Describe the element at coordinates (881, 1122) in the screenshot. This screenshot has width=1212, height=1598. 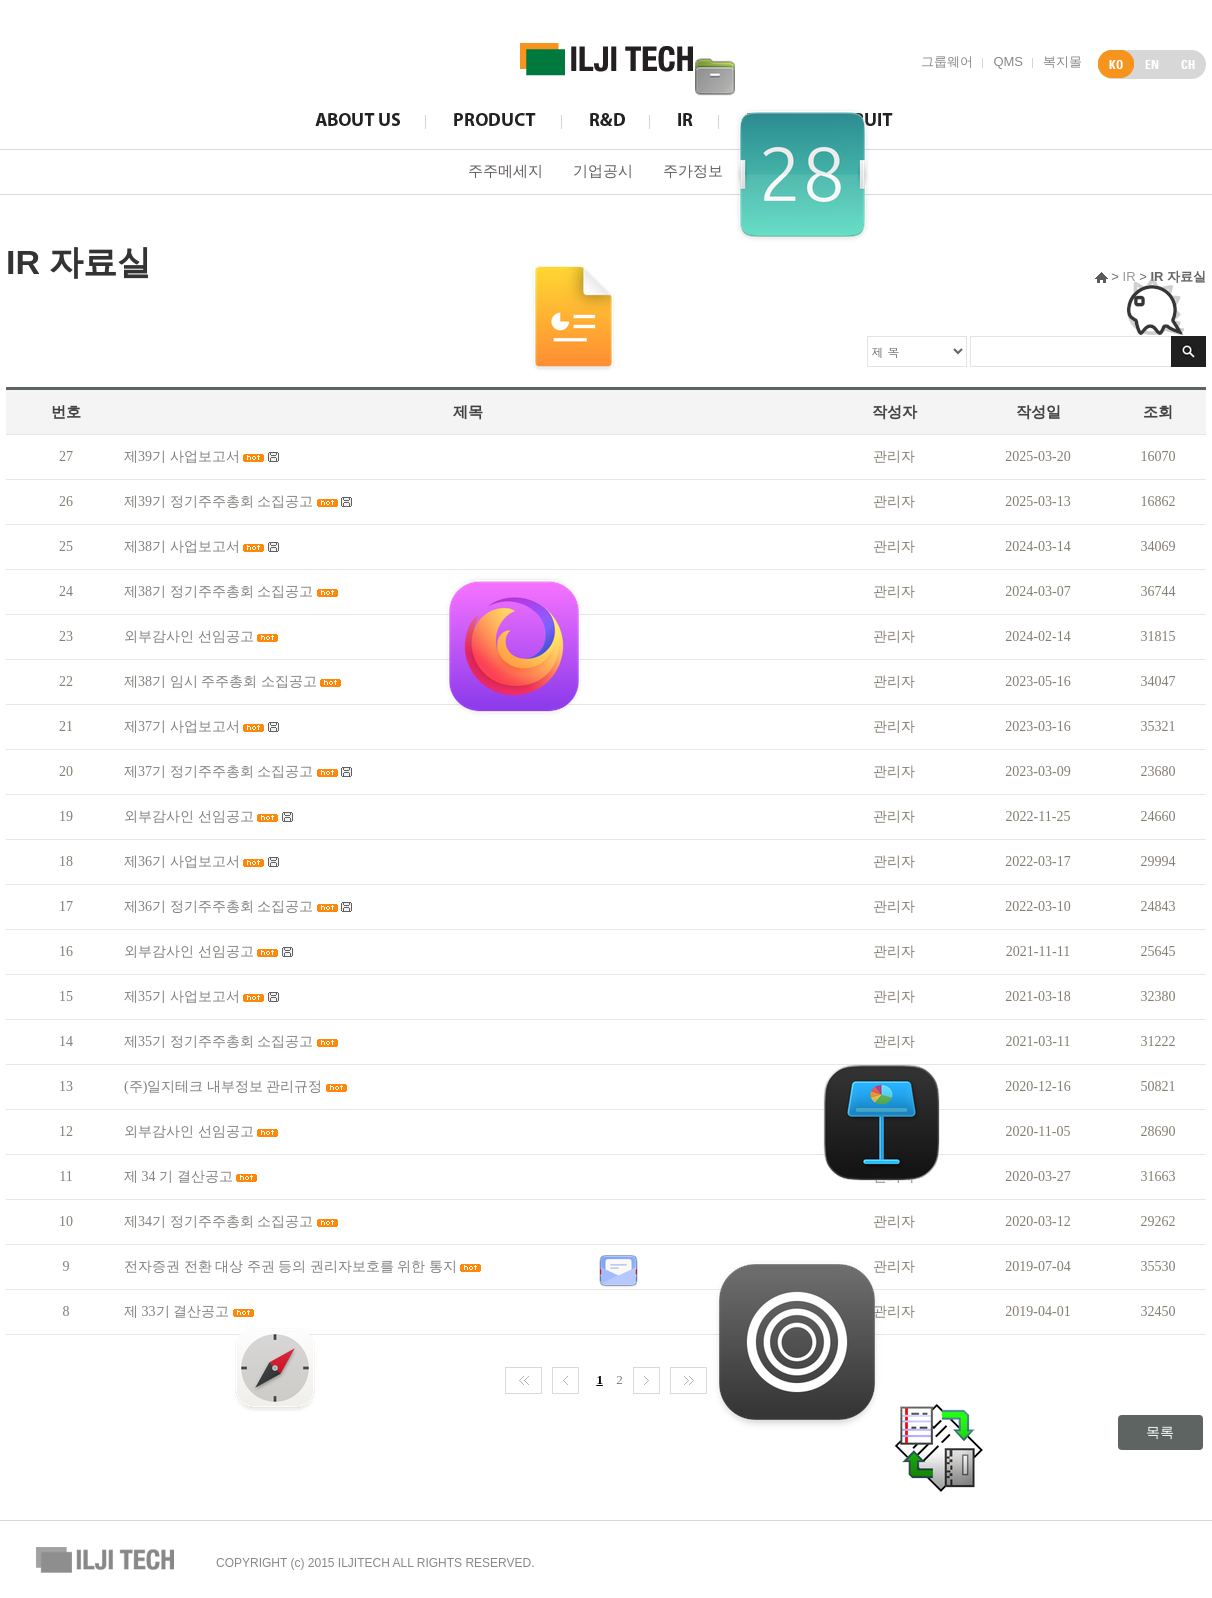
I see `open keynote to create or edit presentations` at that location.